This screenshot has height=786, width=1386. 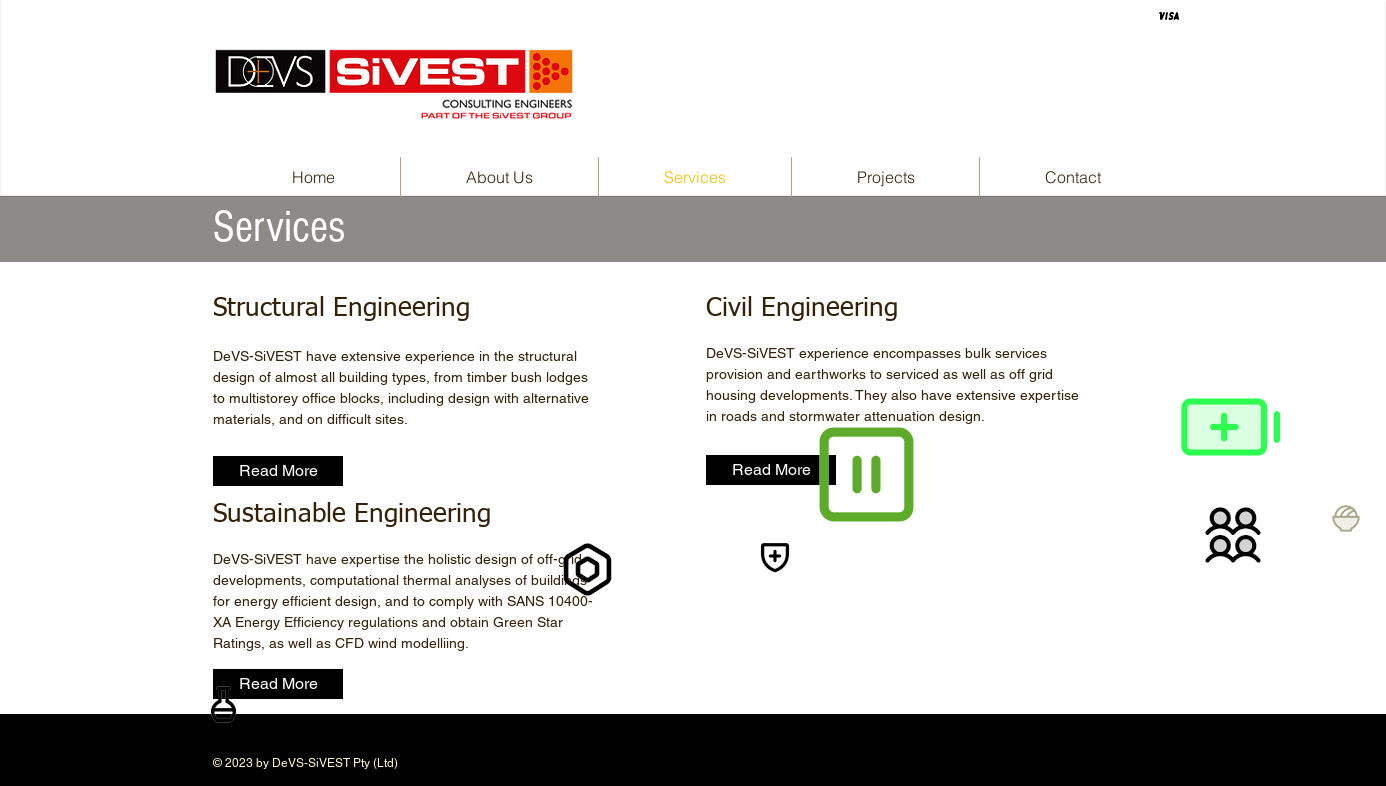 What do you see at coordinates (1346, 519) in the screenshot?
I see `view food or meal options` at bounding box center [1346, 519].